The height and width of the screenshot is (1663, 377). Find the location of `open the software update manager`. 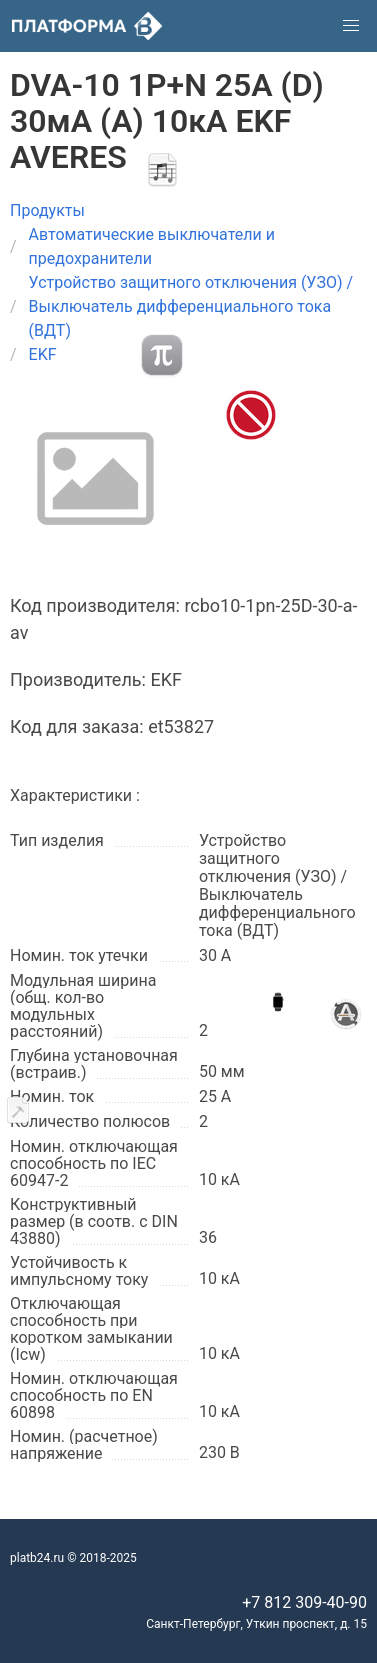

open the software update manager is located at coordinates (346, 1014).